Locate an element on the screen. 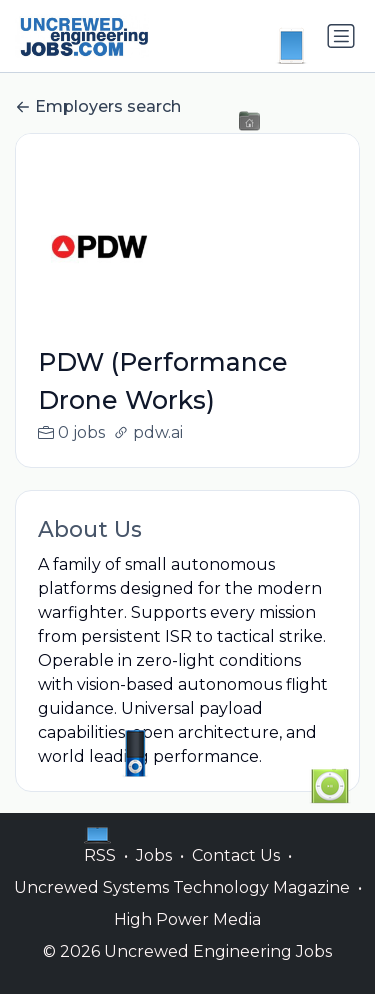 The height and width of the screenshot is (994, 375). iPod nano device connected is located at coordinates (135, 754).